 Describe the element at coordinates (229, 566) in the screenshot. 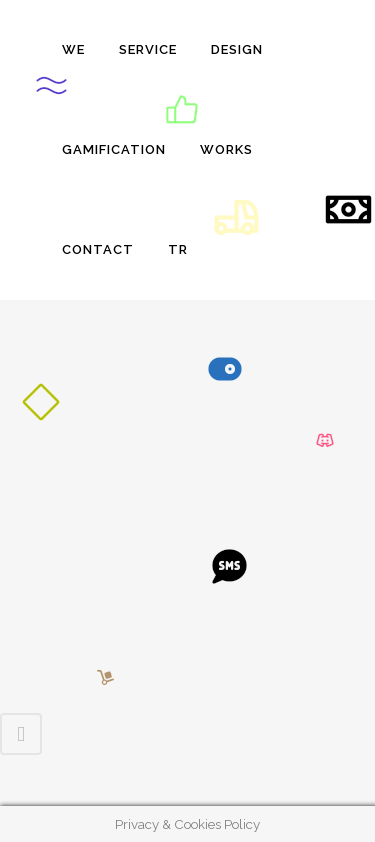

I see `send an SMS text message` at that location.